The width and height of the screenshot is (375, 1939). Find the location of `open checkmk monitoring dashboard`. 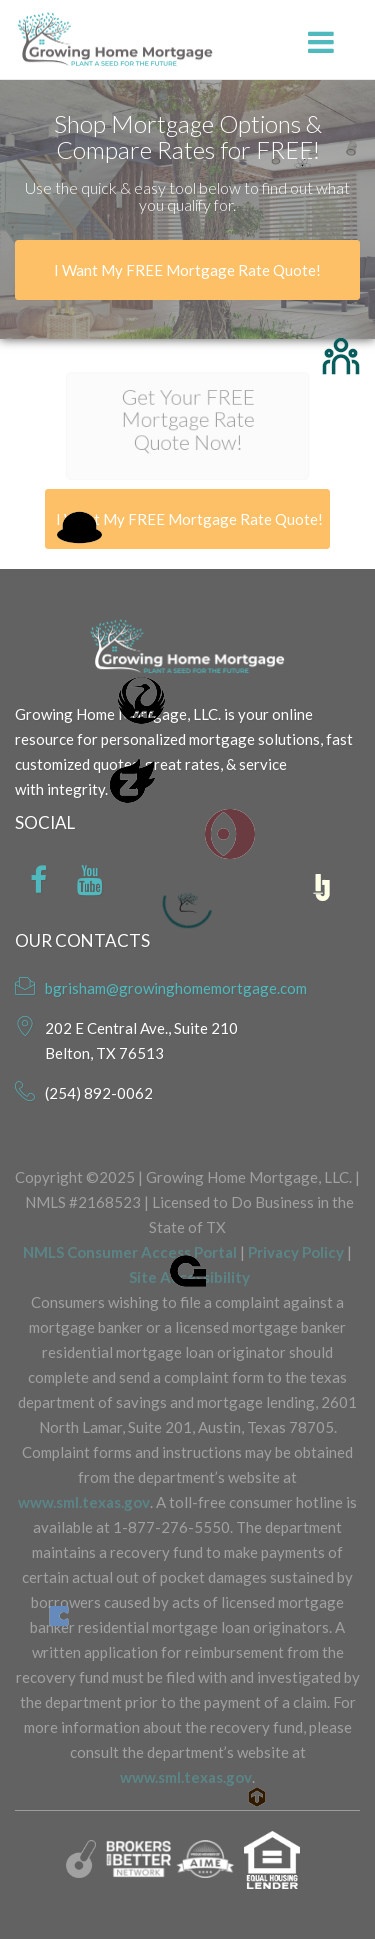

open checkmk monitoring dashboard is located at coordinates (257, 1797).